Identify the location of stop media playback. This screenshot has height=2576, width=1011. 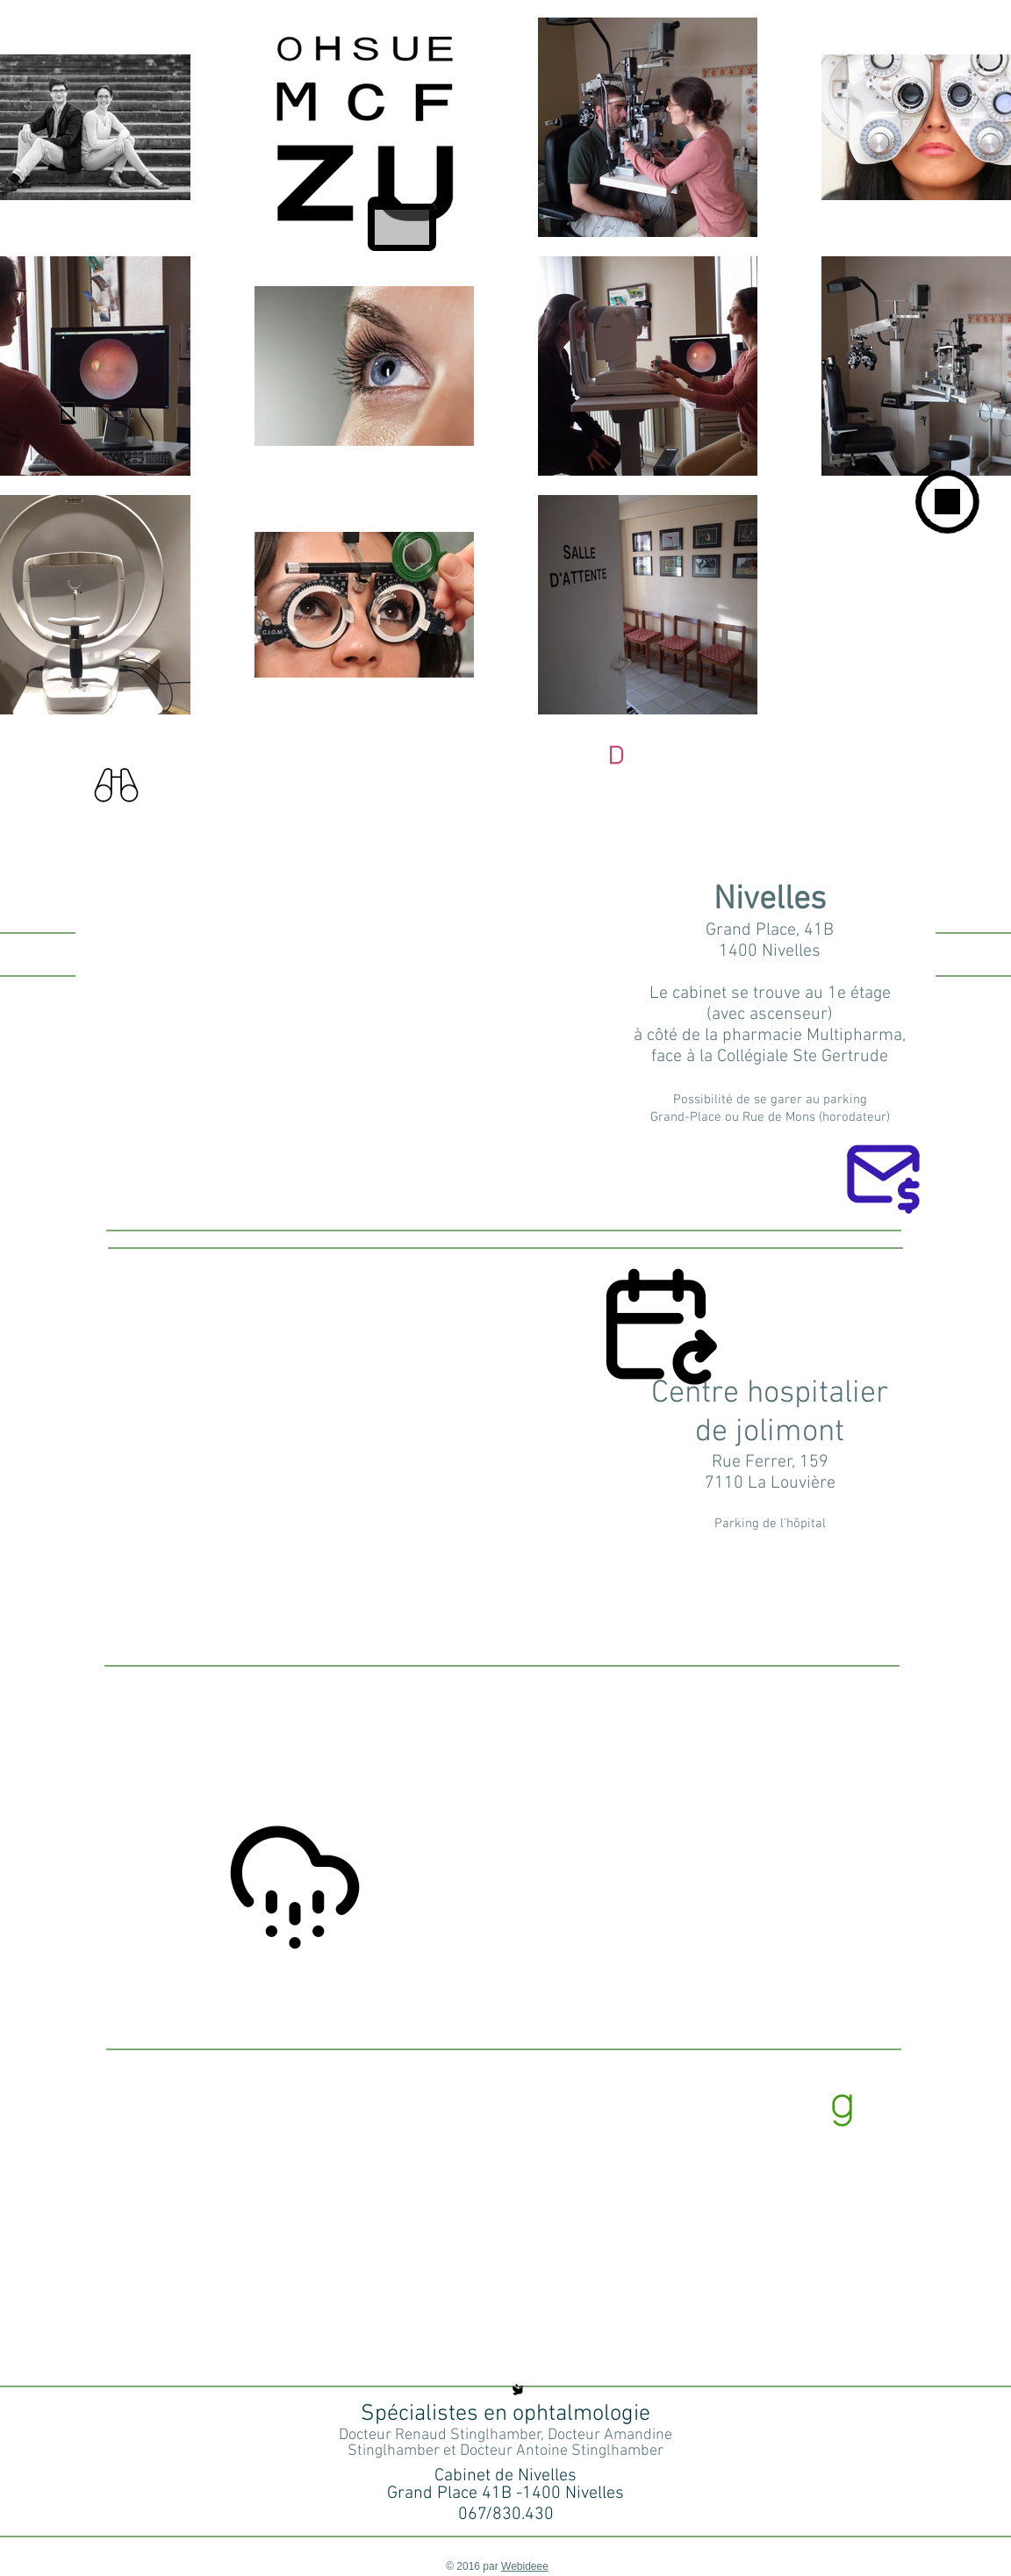
(947, 501).